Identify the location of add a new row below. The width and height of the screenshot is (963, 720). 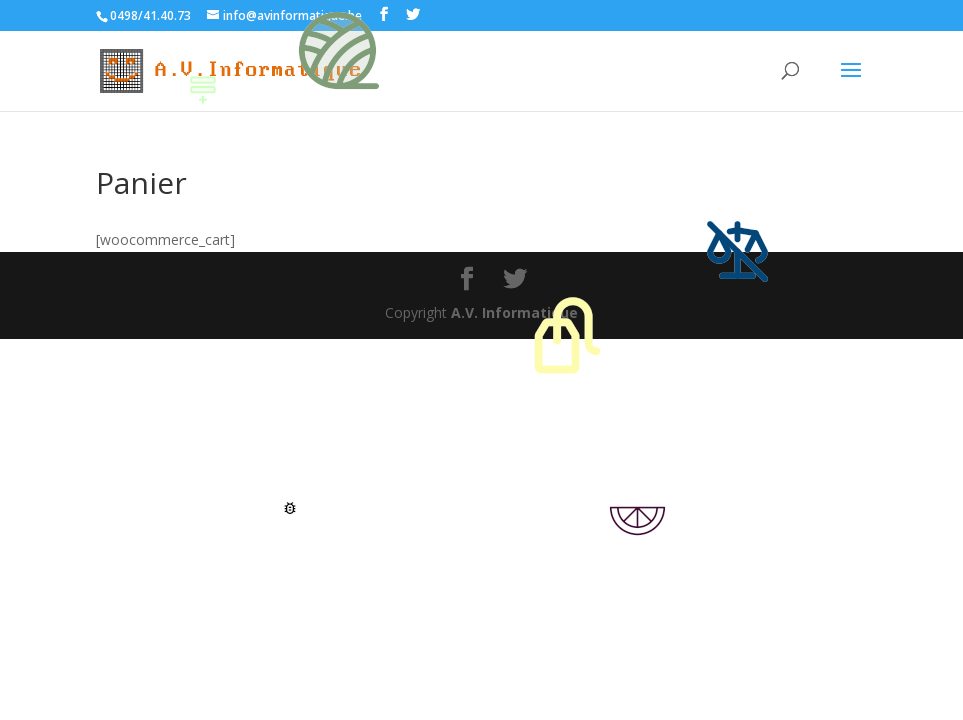
(203, 88).